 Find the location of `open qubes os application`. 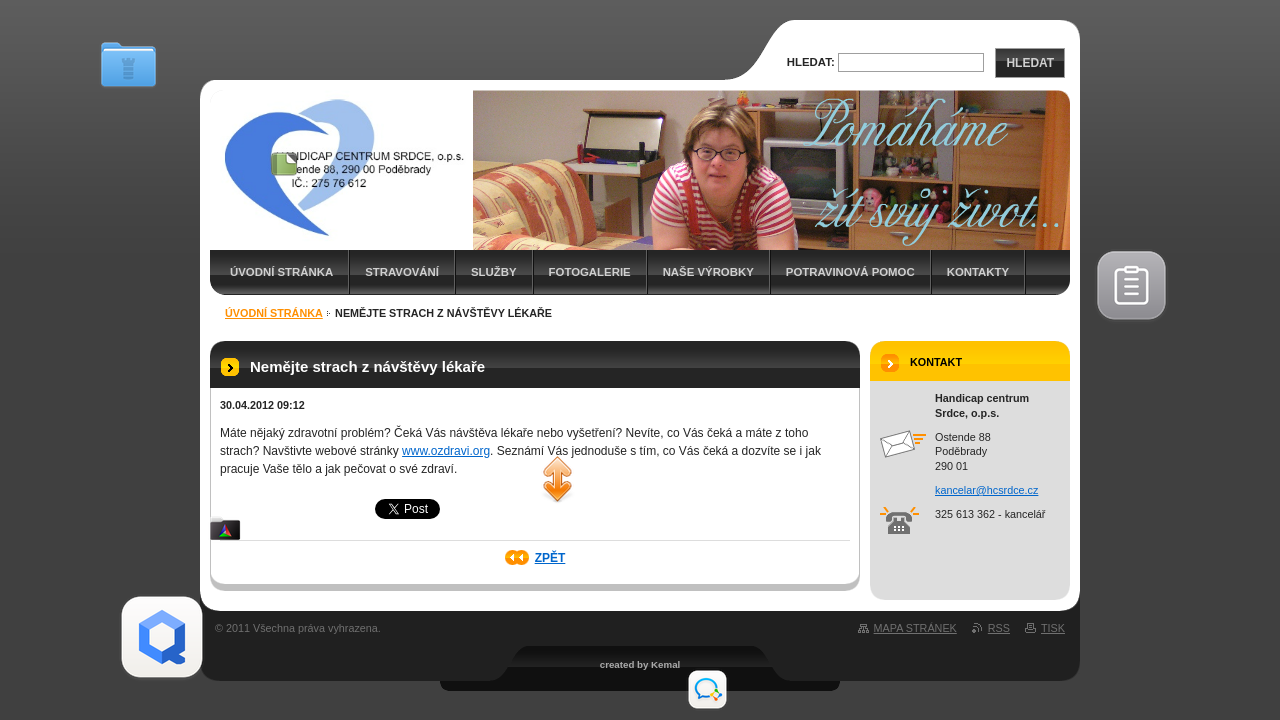

open qubes os application is located at coordinates (162, 637).